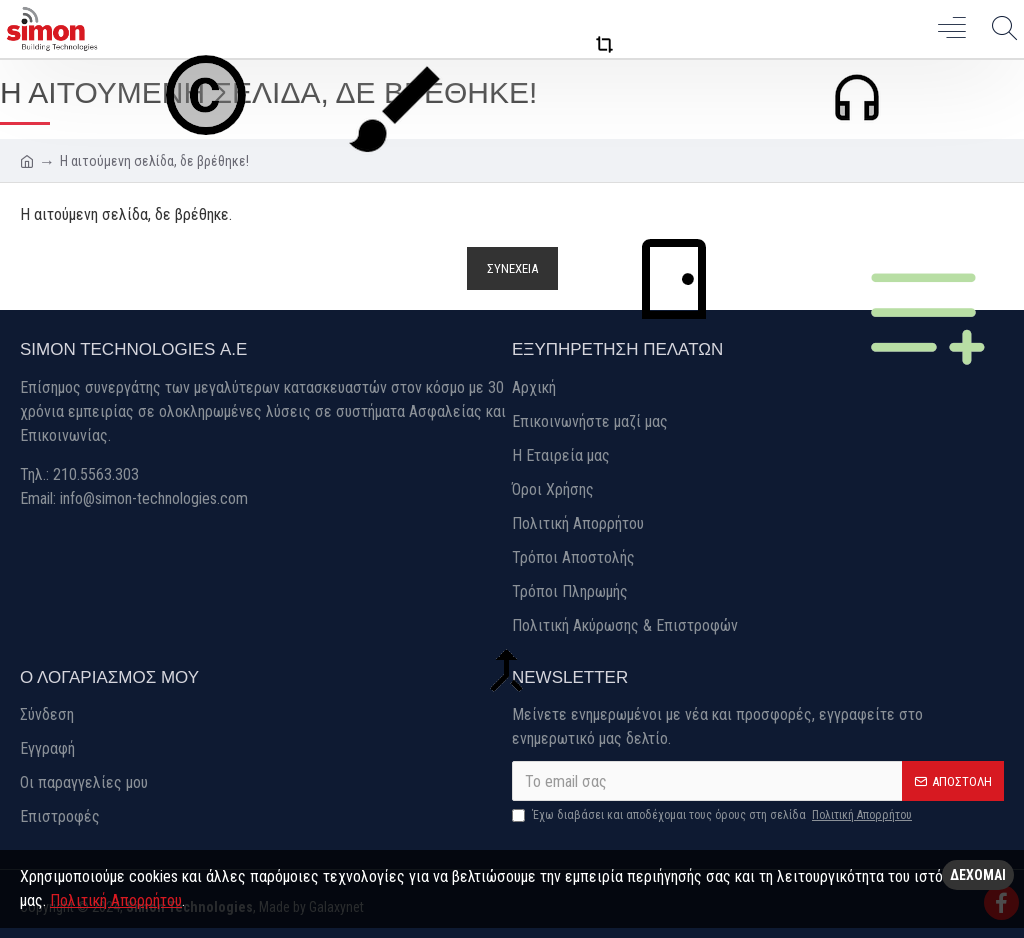  I want to click on access audio or voice support, so click(857, 101).